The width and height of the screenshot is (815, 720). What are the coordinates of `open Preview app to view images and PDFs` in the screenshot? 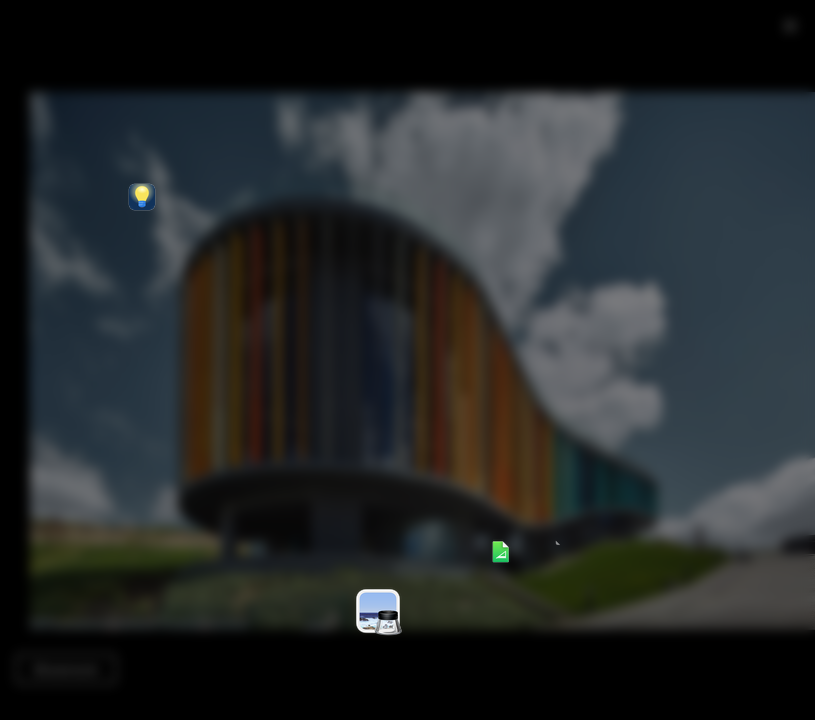 It's located at (378, 611).